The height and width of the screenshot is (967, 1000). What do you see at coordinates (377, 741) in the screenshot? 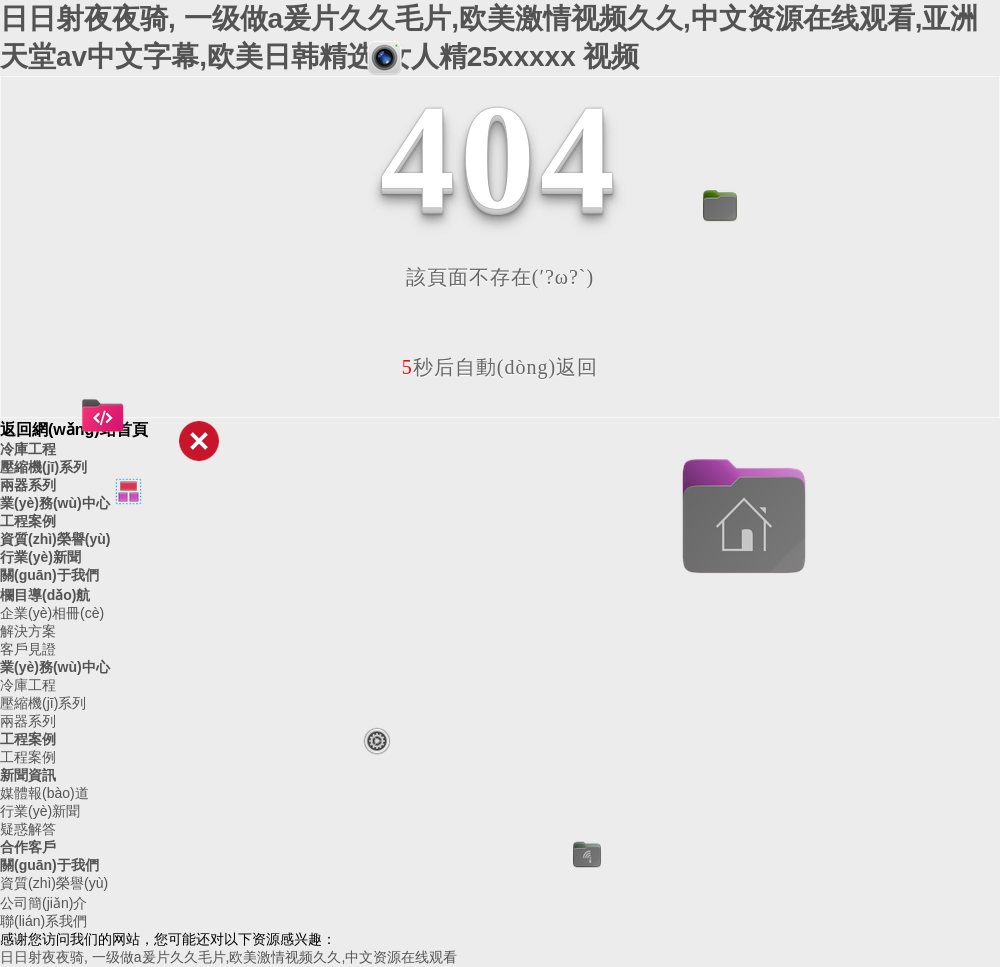
I see `open system settings` at bounding box center [377, 741].